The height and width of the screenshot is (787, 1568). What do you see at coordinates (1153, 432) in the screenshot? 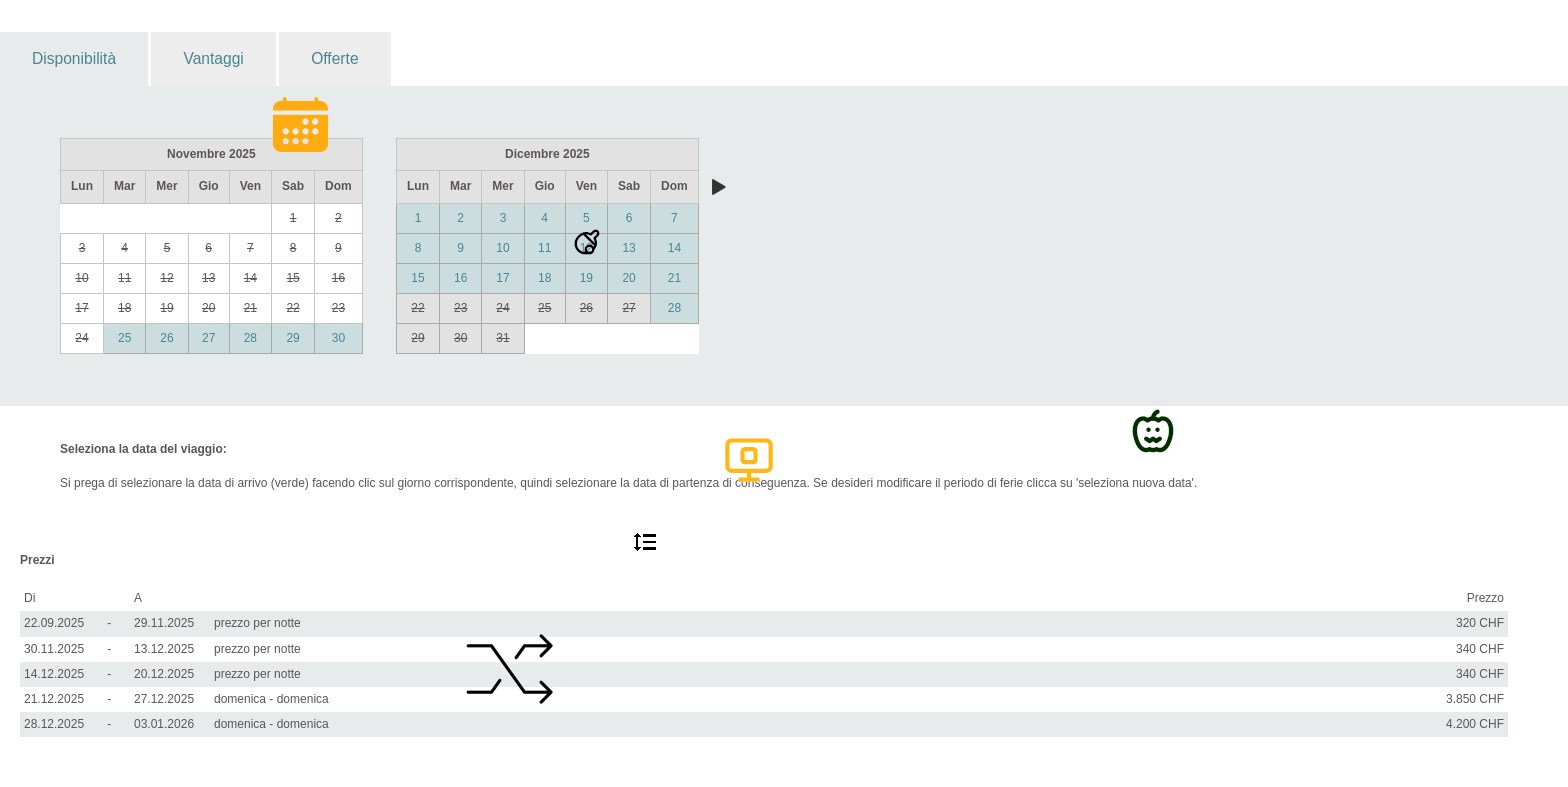
I see `access halloween-themed content or settings` at bounding box center [1153, 432].